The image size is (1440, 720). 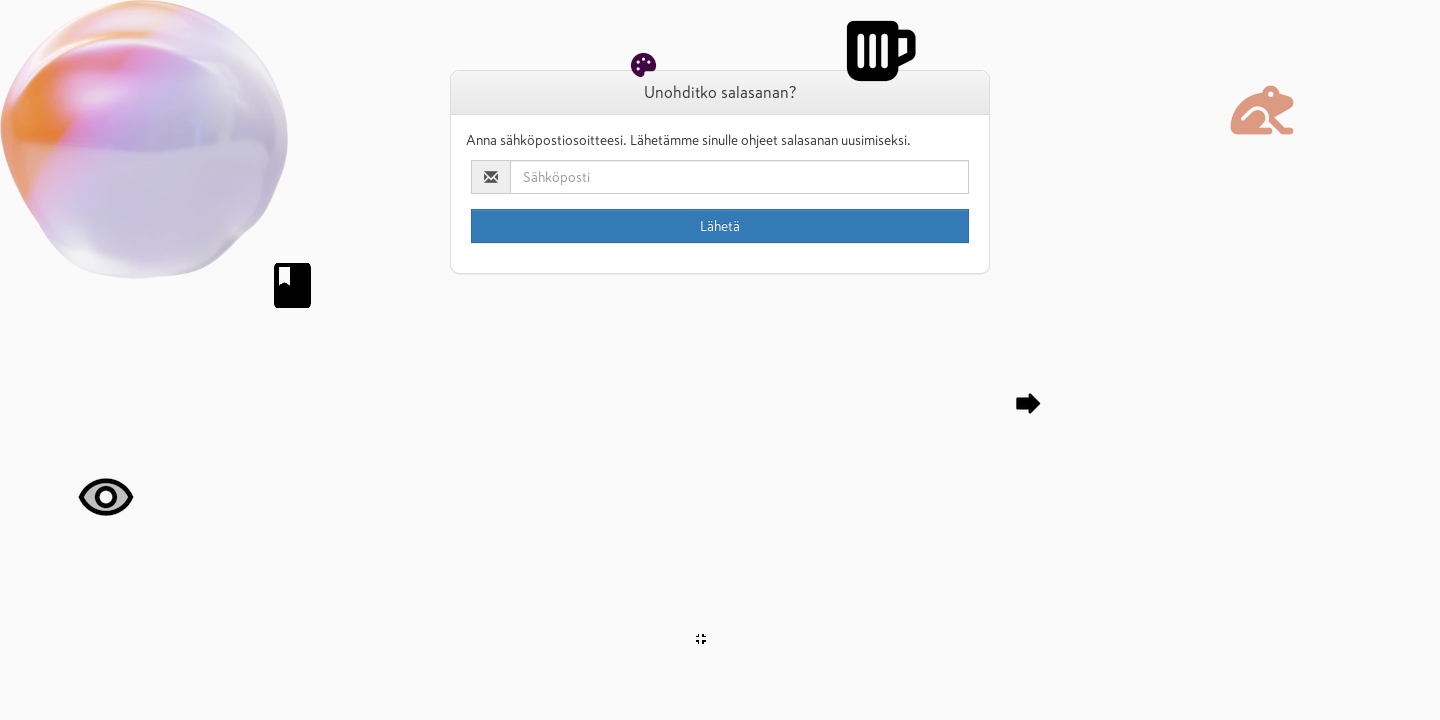 I want to click on decorative frog icon or mascot, so click(x=1262, y=110).